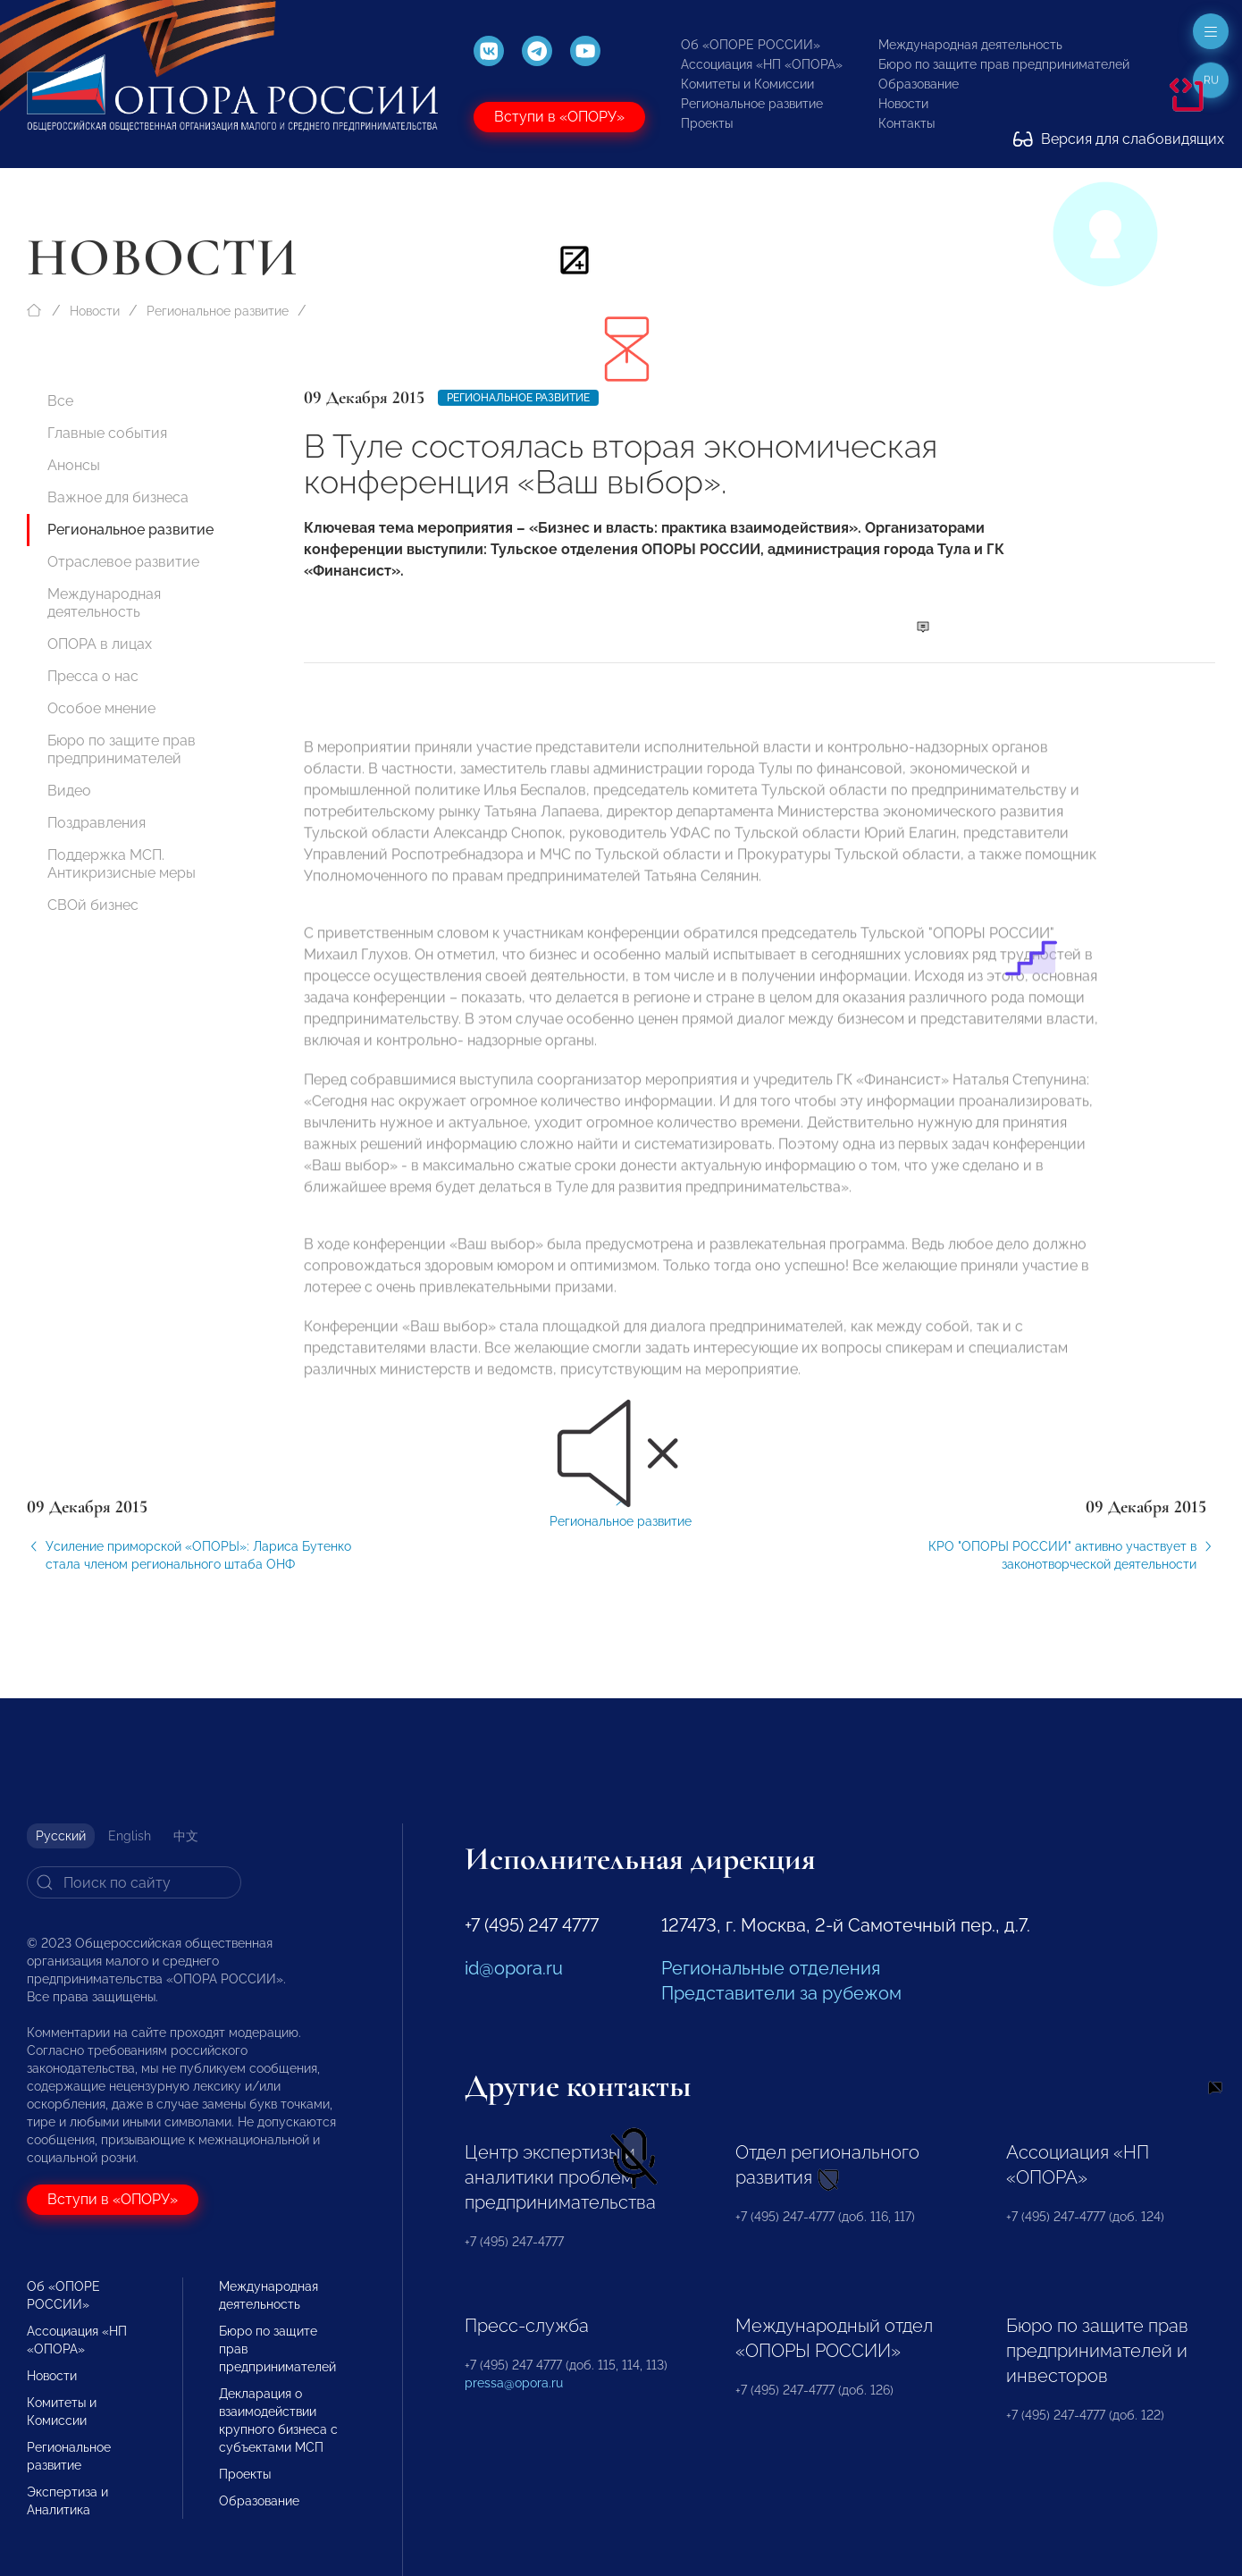 The width and height of the screenshot is (1242, 2576). What do you see at coordinates (575, 260) in the screenshot?
I see `adjust image exposure settings` at bounding box center [575, 260].